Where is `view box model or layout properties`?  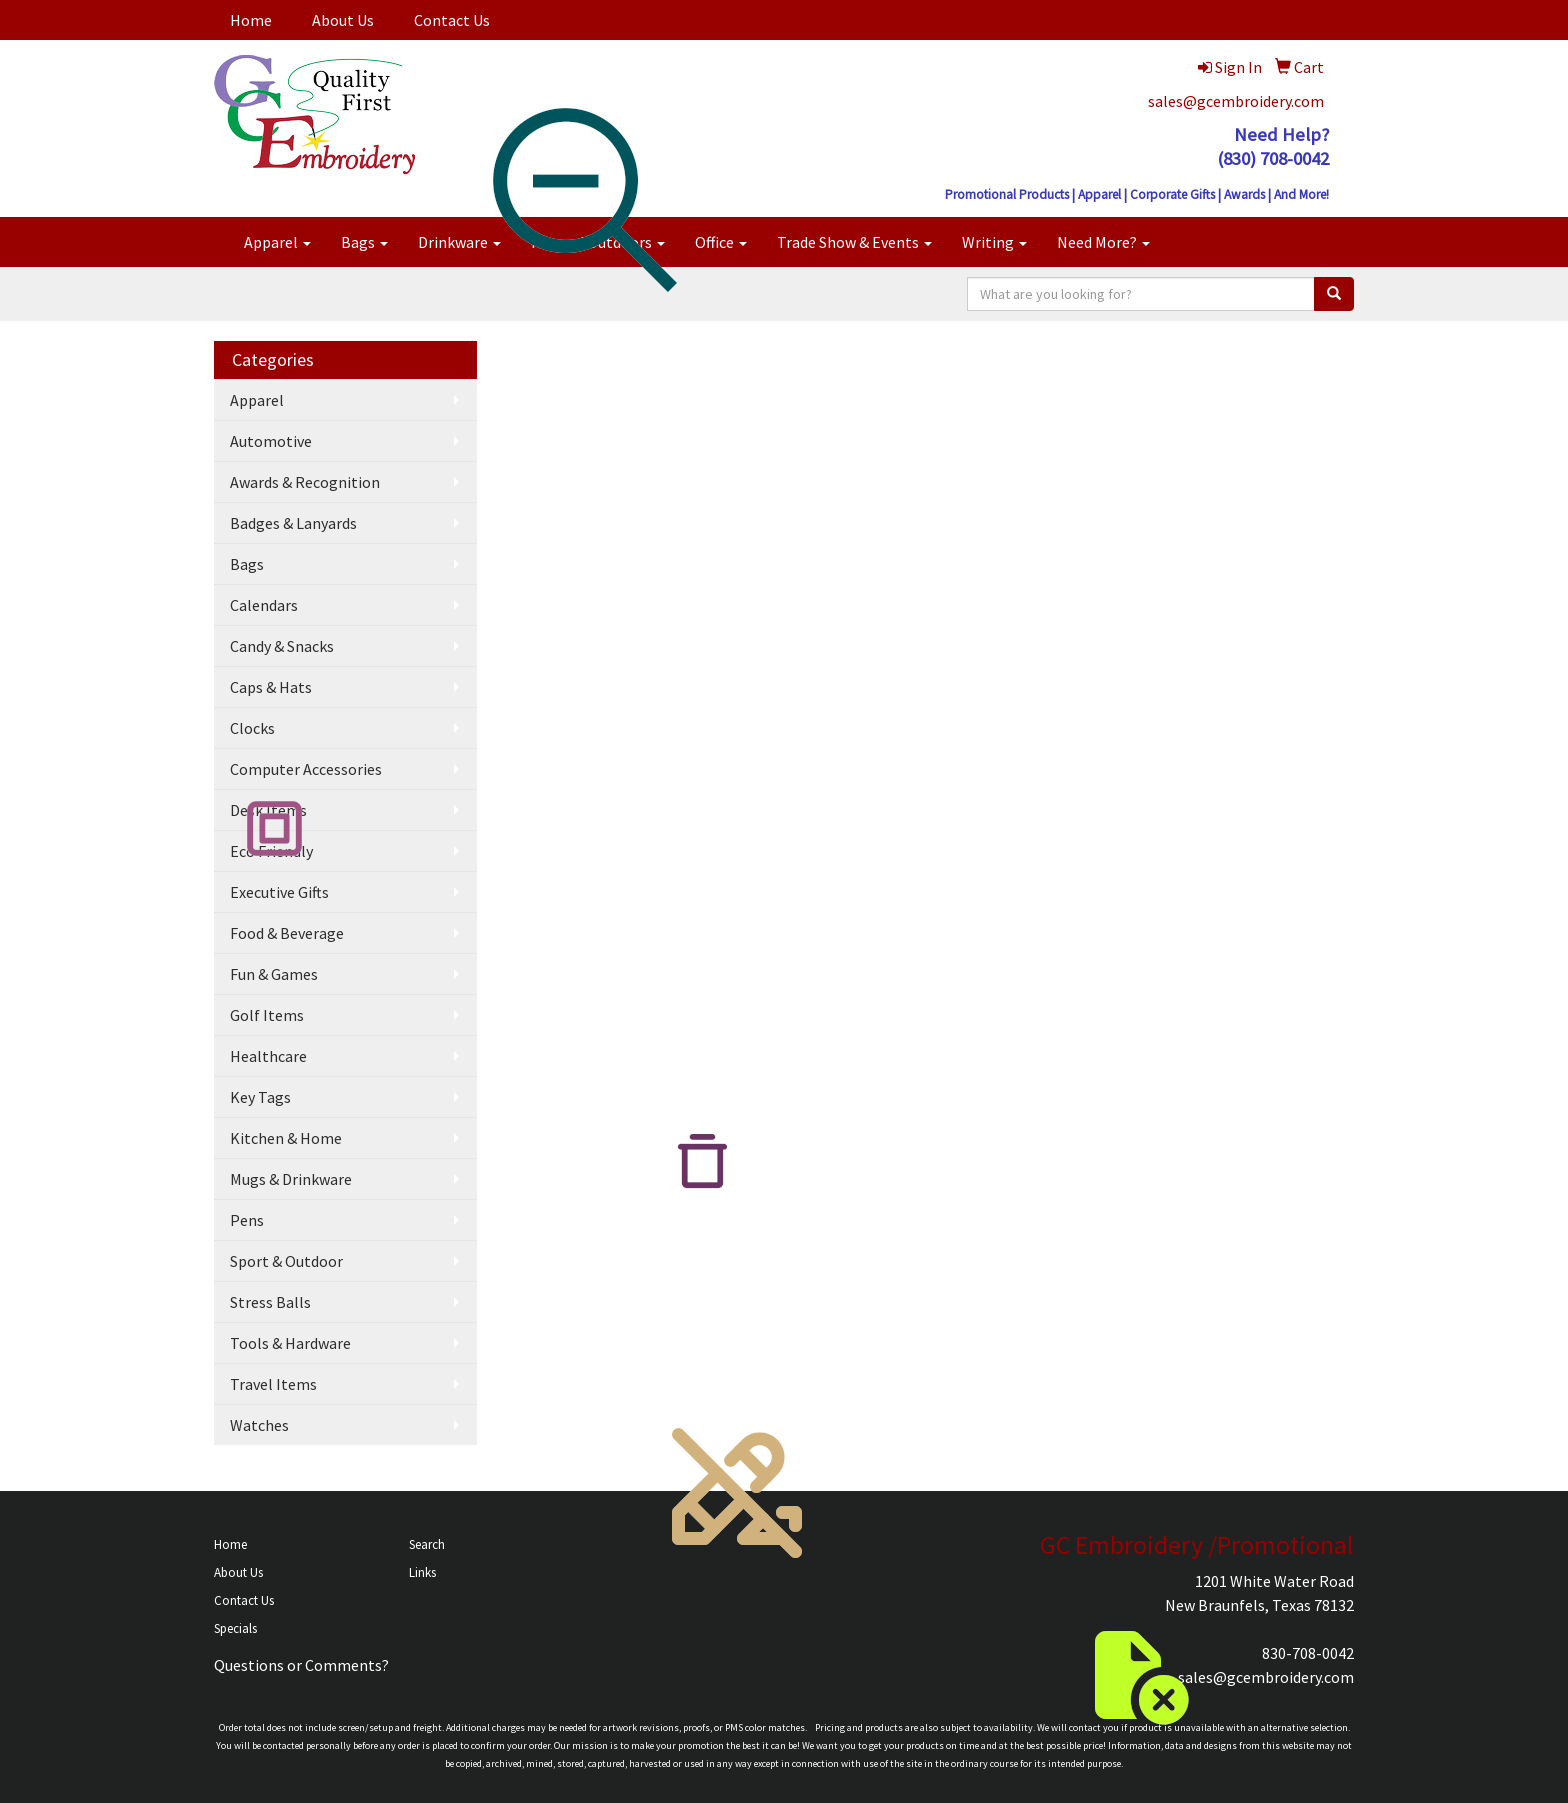 view box model or layout properties is located at coordinates (274, 828).